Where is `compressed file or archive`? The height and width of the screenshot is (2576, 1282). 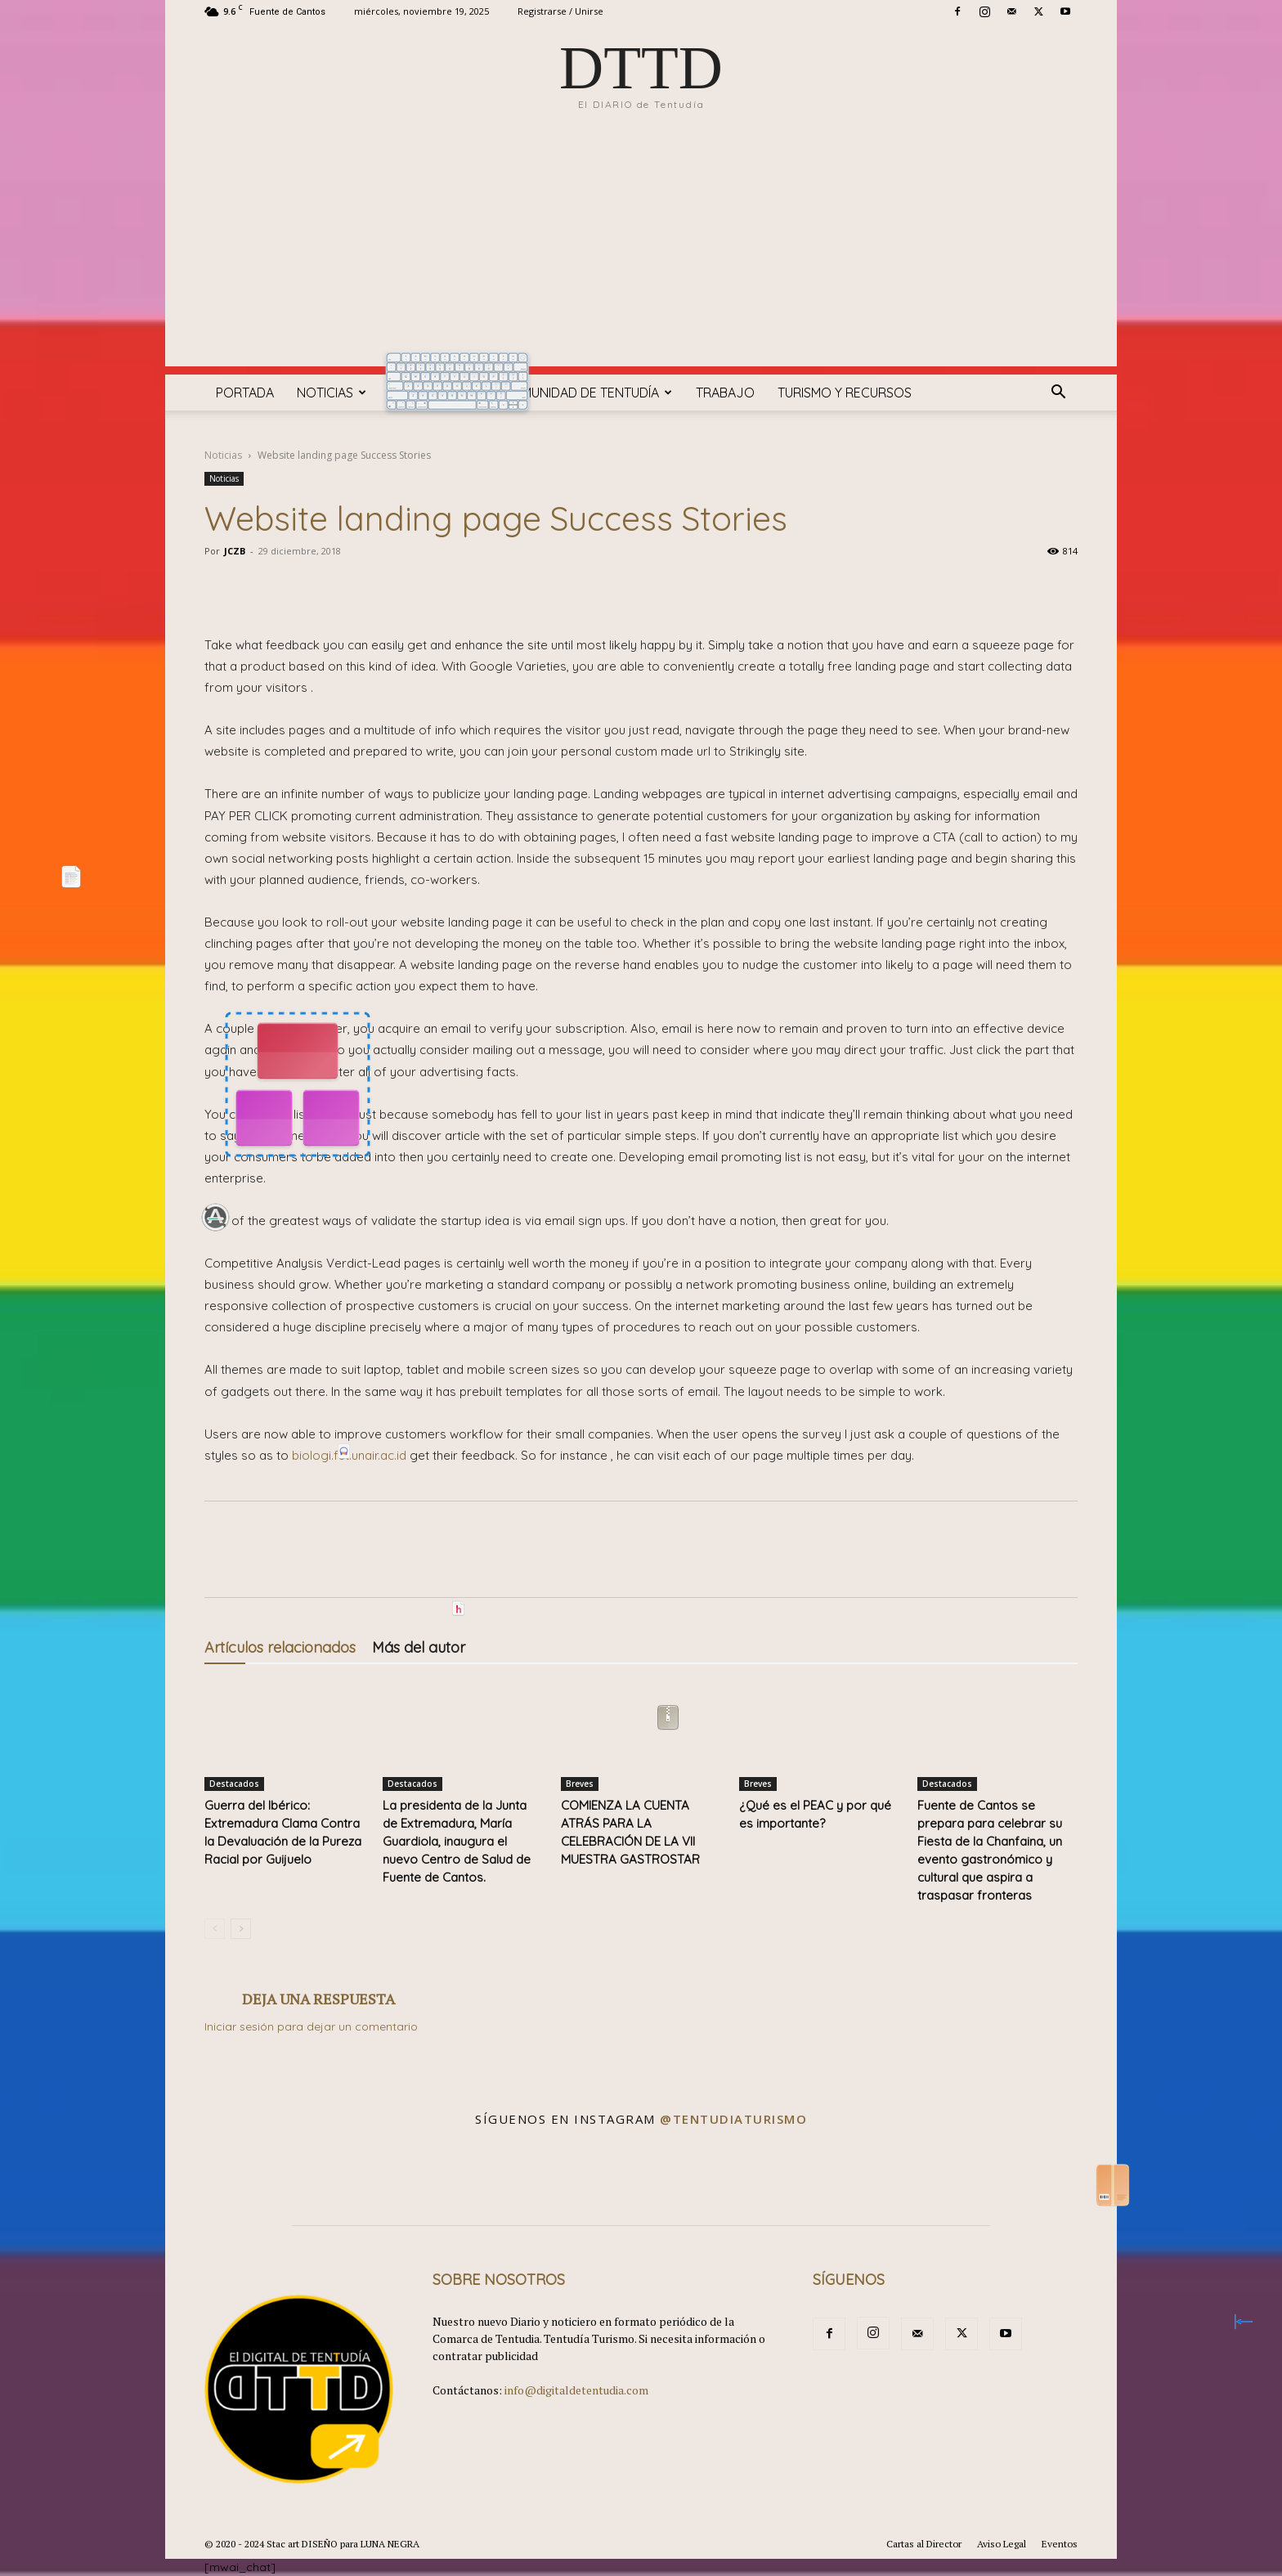
compressed file or archive is located at coordinates (1113, 2185).